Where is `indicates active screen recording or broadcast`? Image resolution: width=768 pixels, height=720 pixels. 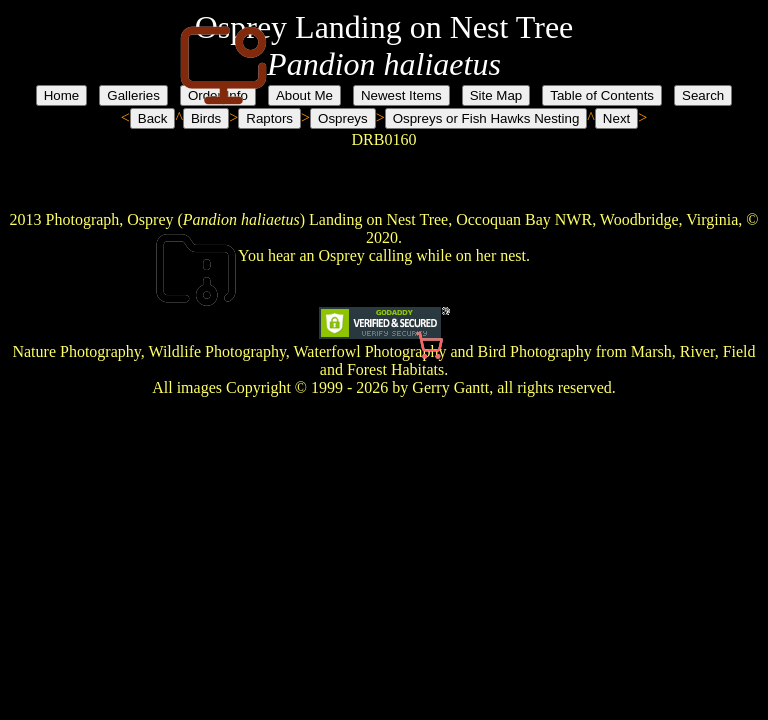
indicates active screen recording or broadcast is located at coordinates (223, 65).